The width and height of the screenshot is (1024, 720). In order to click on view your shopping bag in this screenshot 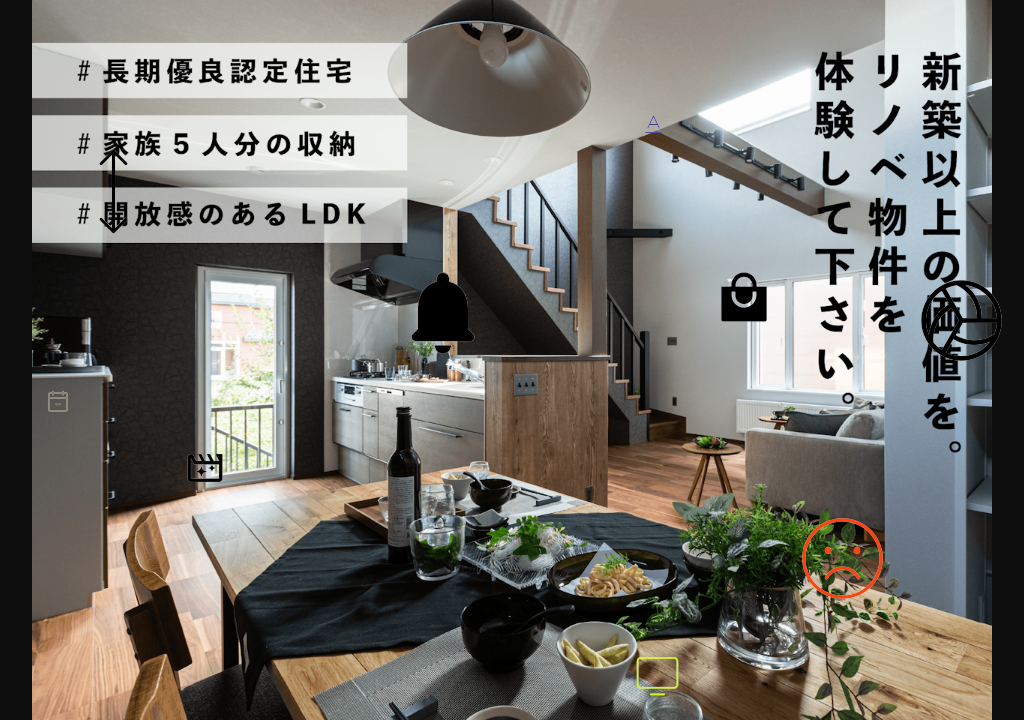, I will do `click(744, 297)`.